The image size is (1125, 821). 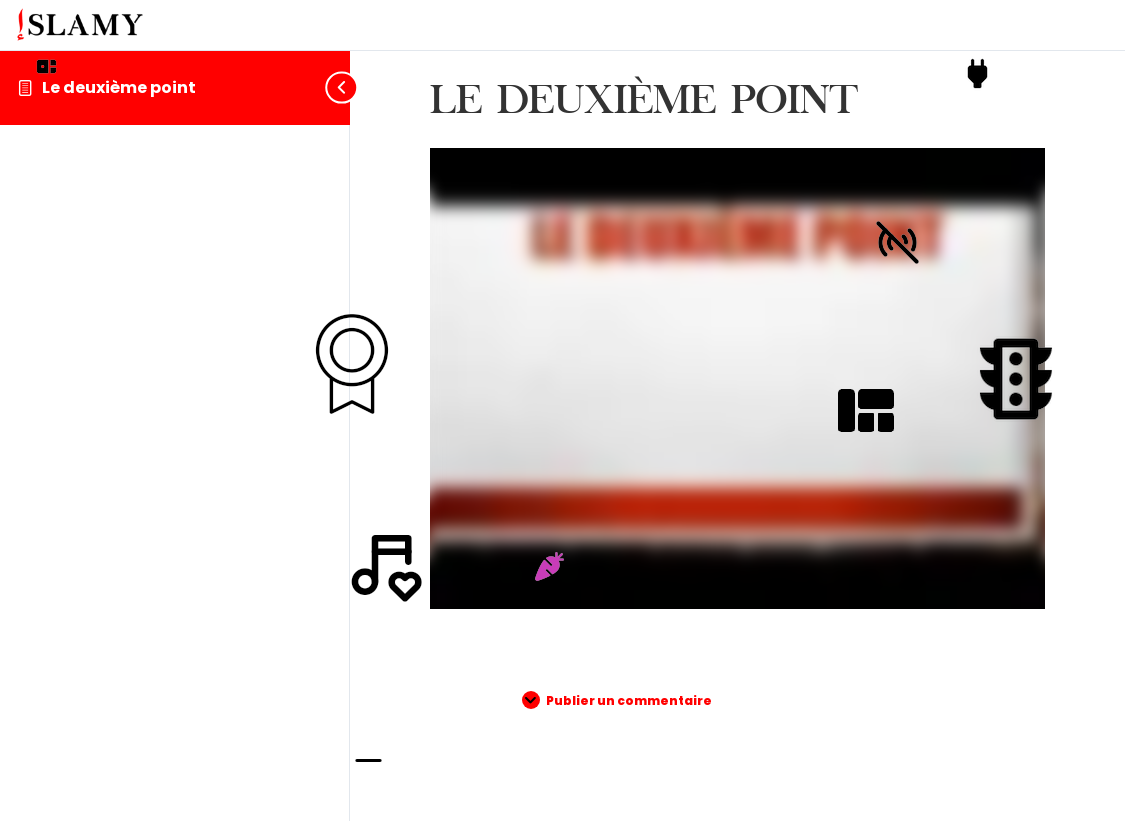 What do you see at coordinates (897, 242) in the screenshot?
I see `wireless access point disabled or unavailable` at bounding box center [897, 242].